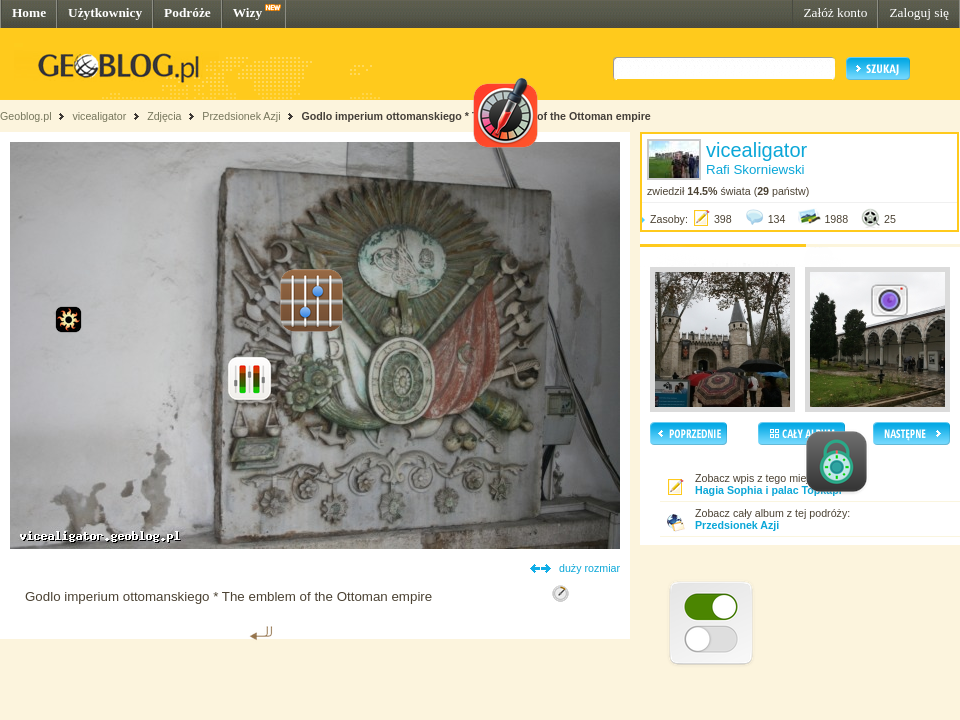 The width and height of the screenshot is (960, 720). I want to click on launch Hearts of Iron 4 strategy game, so click(68, 319).